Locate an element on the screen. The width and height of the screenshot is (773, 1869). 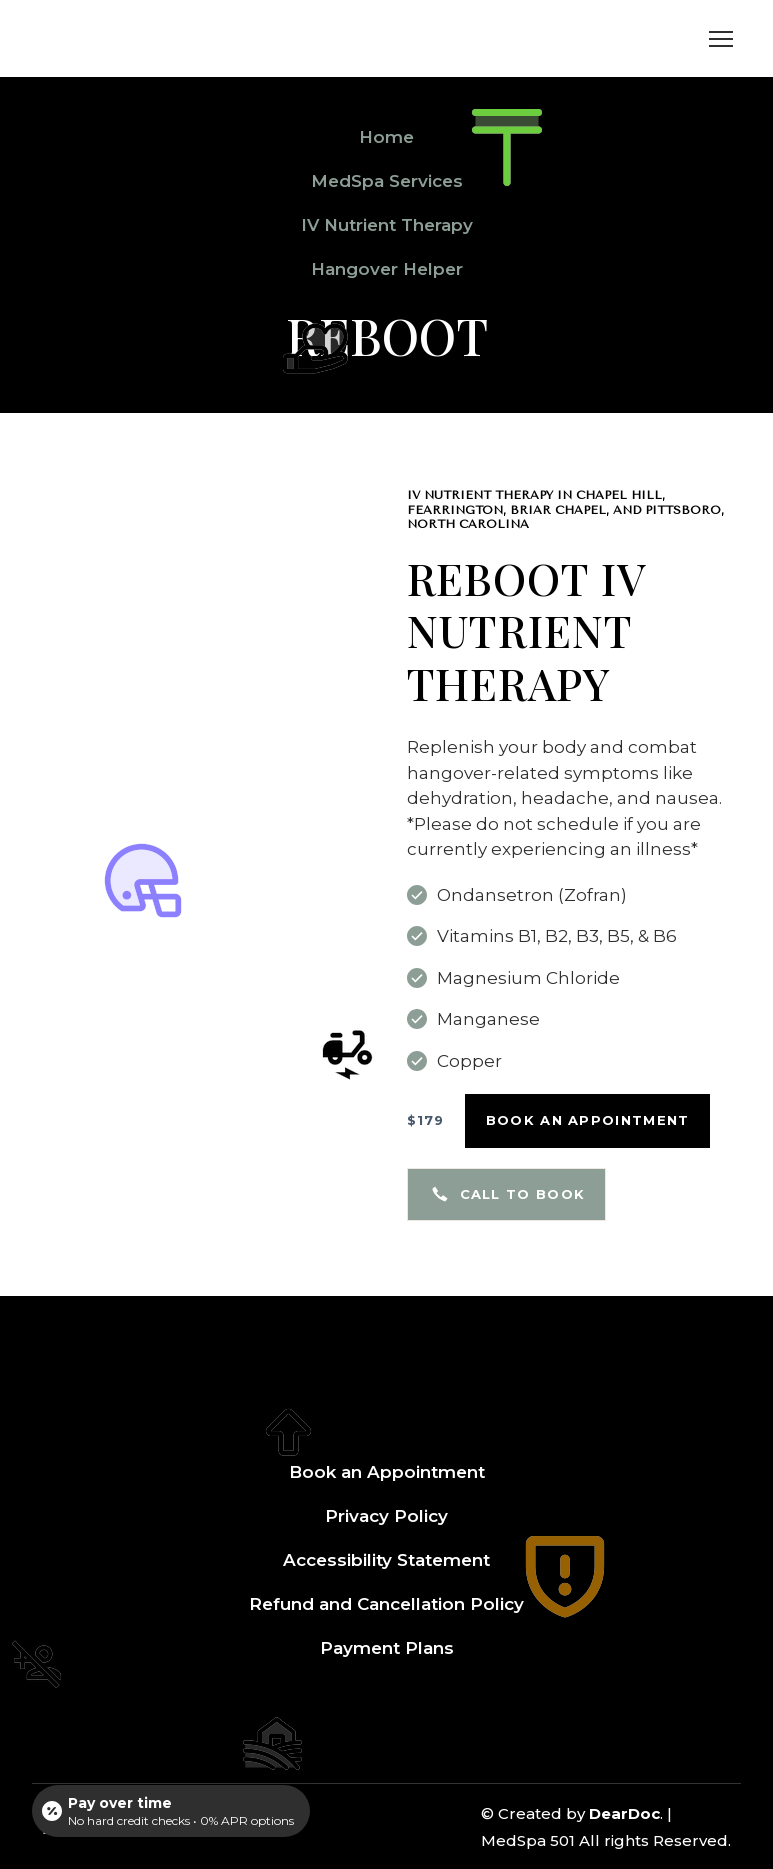
view or select Kazakhstan tenge currency is located at coordinates (507, 144).